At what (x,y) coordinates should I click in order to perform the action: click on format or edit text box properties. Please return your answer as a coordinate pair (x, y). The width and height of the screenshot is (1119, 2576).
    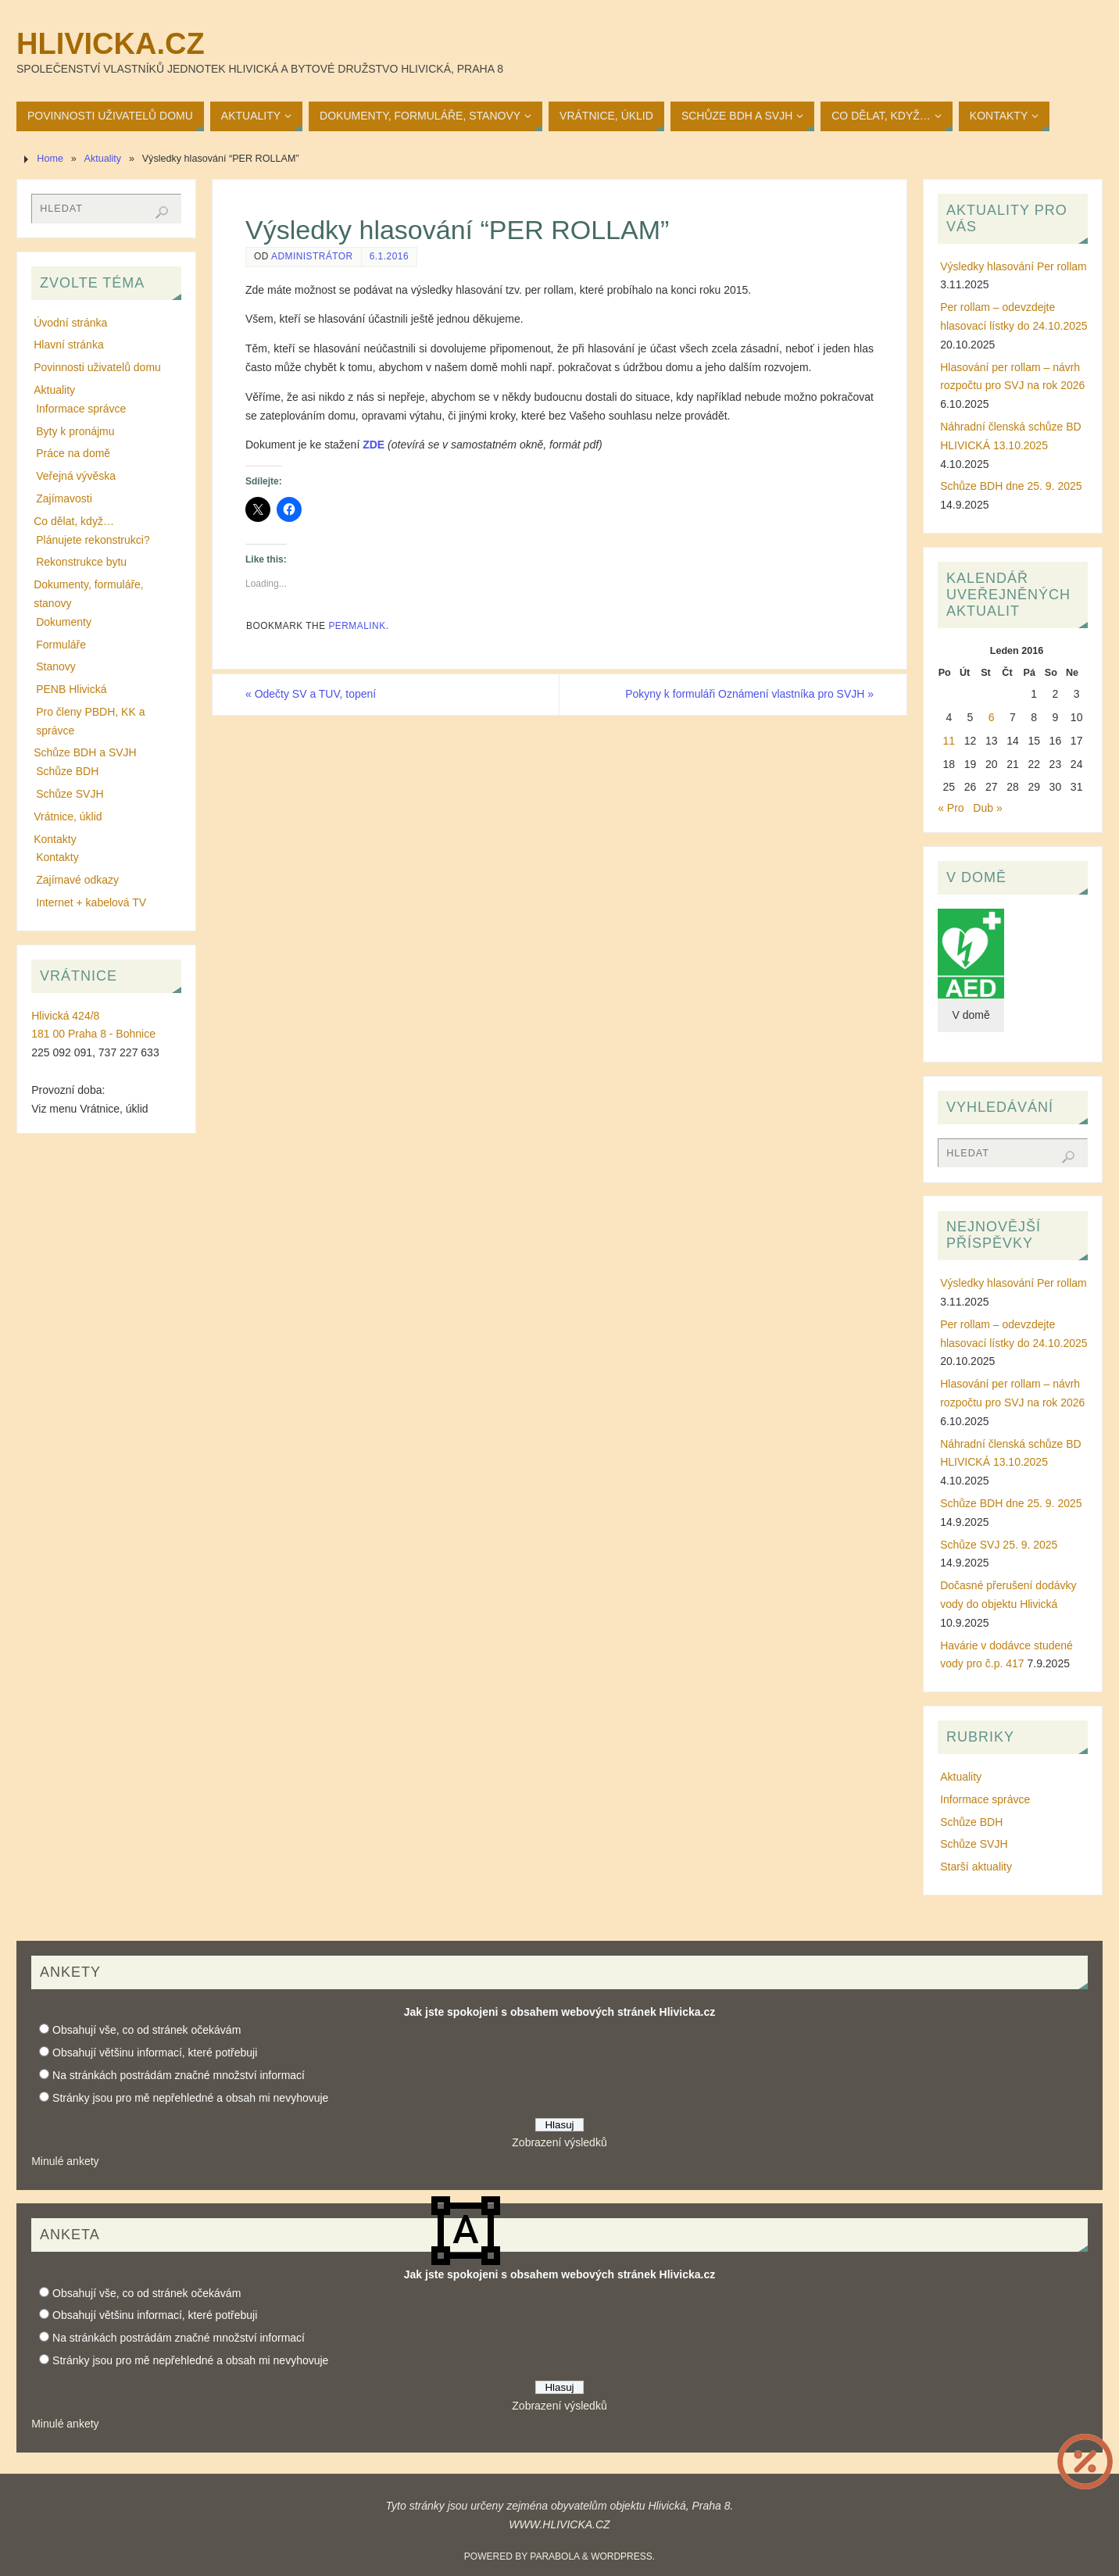
    Looking at the image, I should click on (466, 2231).